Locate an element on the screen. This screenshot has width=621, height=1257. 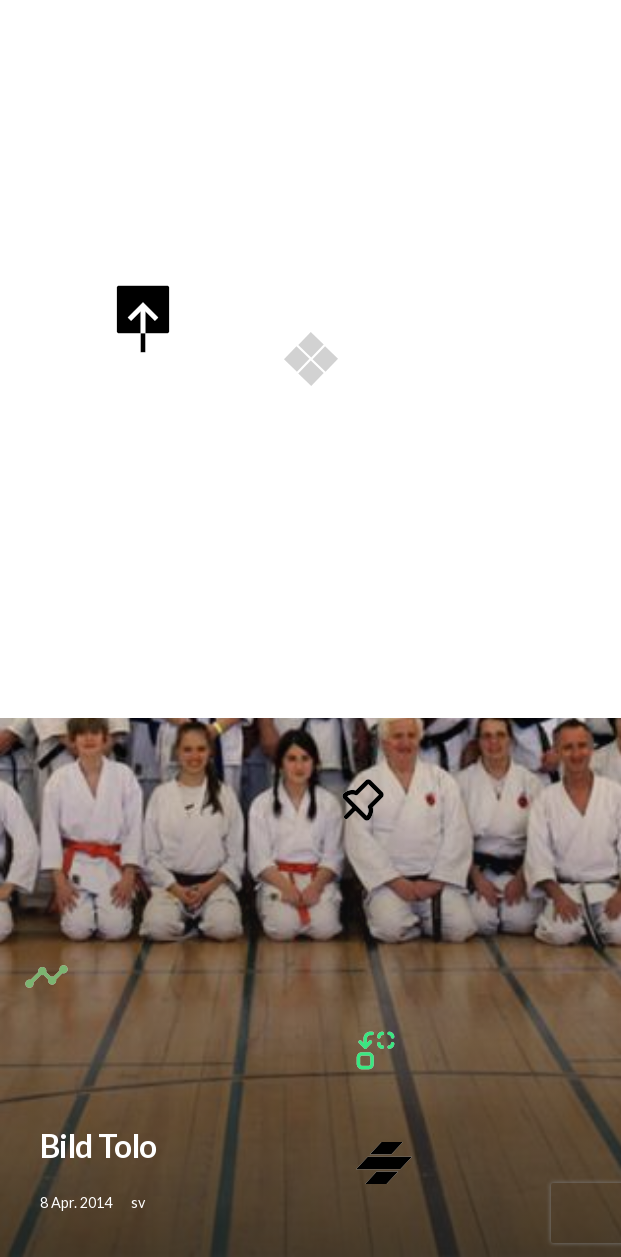
replace or swap an item is located at coordinates (375, 1050).